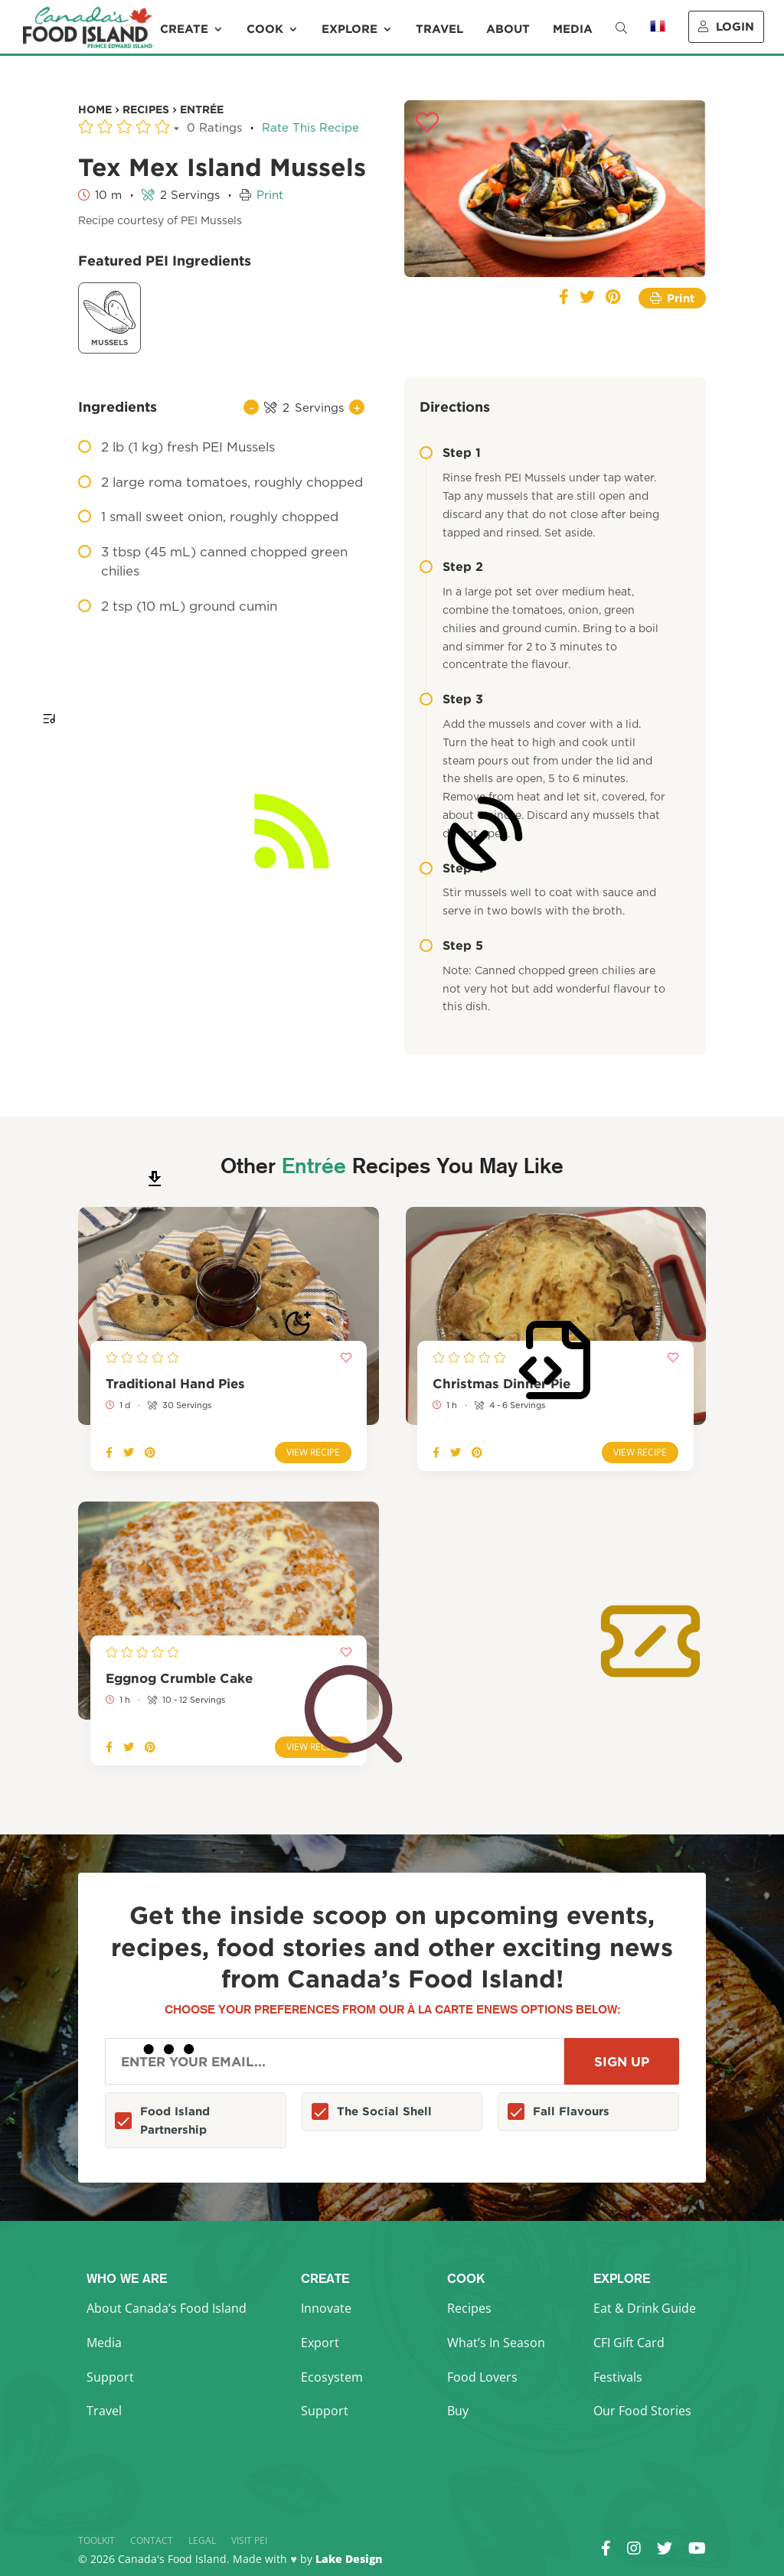 This screenshot has height=2576, width=784. Describe the element at coordinates (297, 1323) in the screenshot. I see `enable dark mode or night theme` at that location.